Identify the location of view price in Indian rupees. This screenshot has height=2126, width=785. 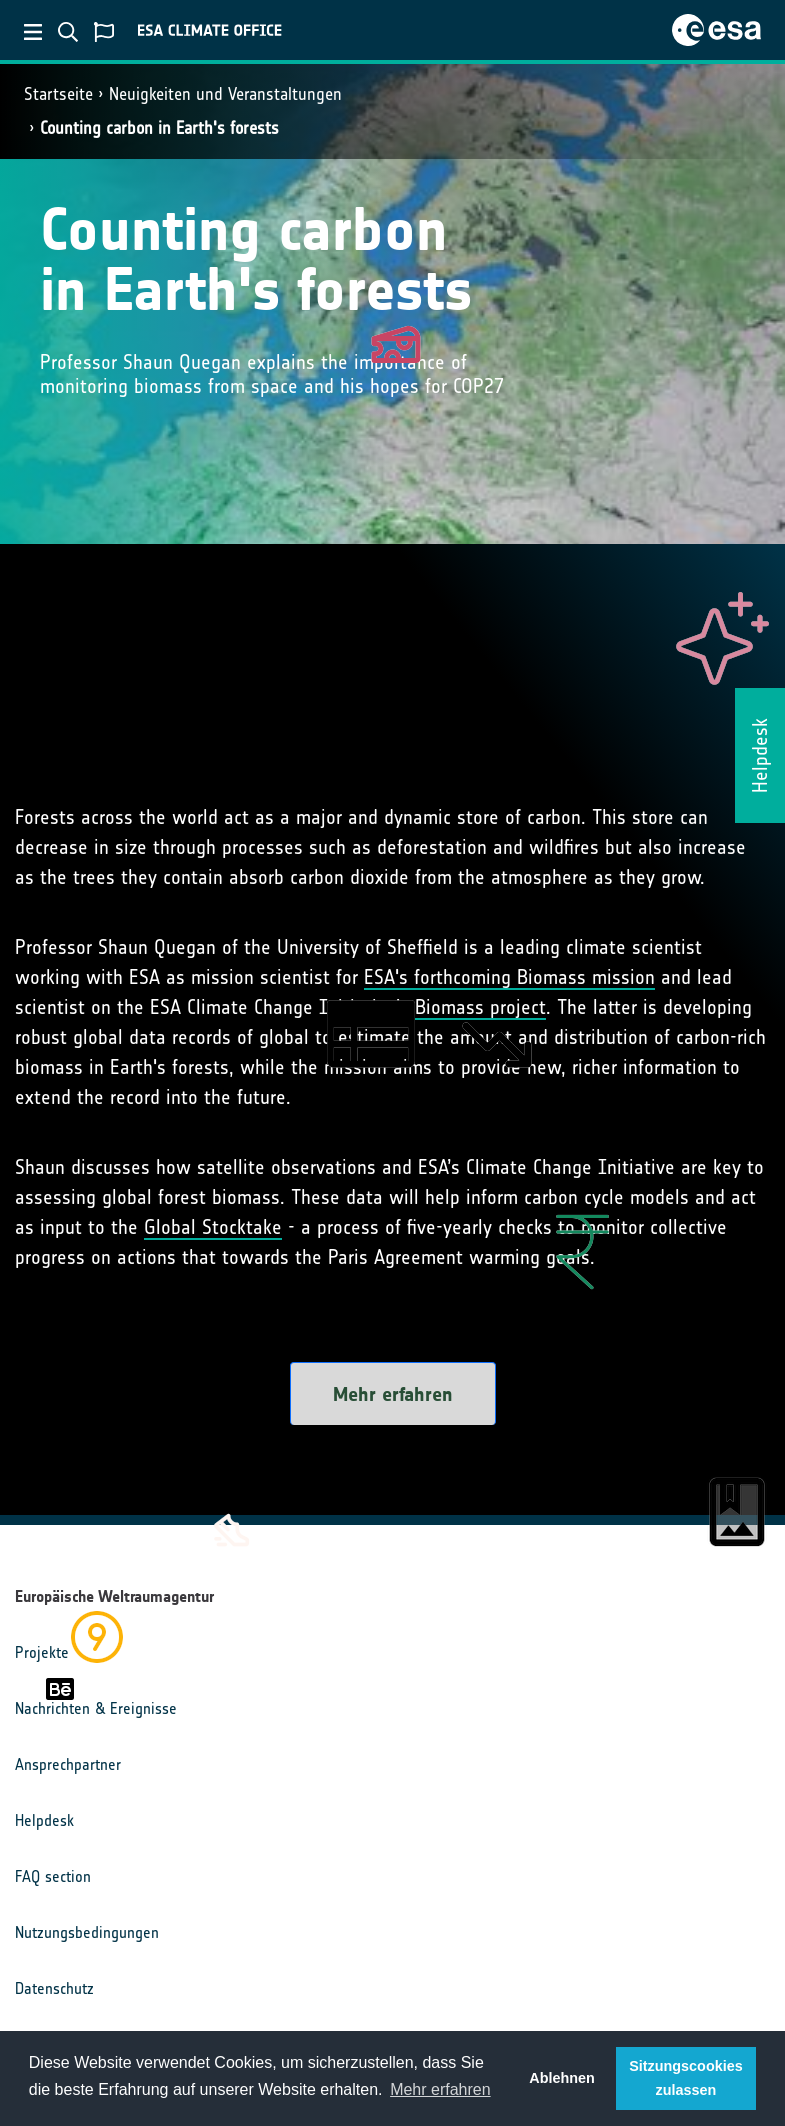
(579, 1250).